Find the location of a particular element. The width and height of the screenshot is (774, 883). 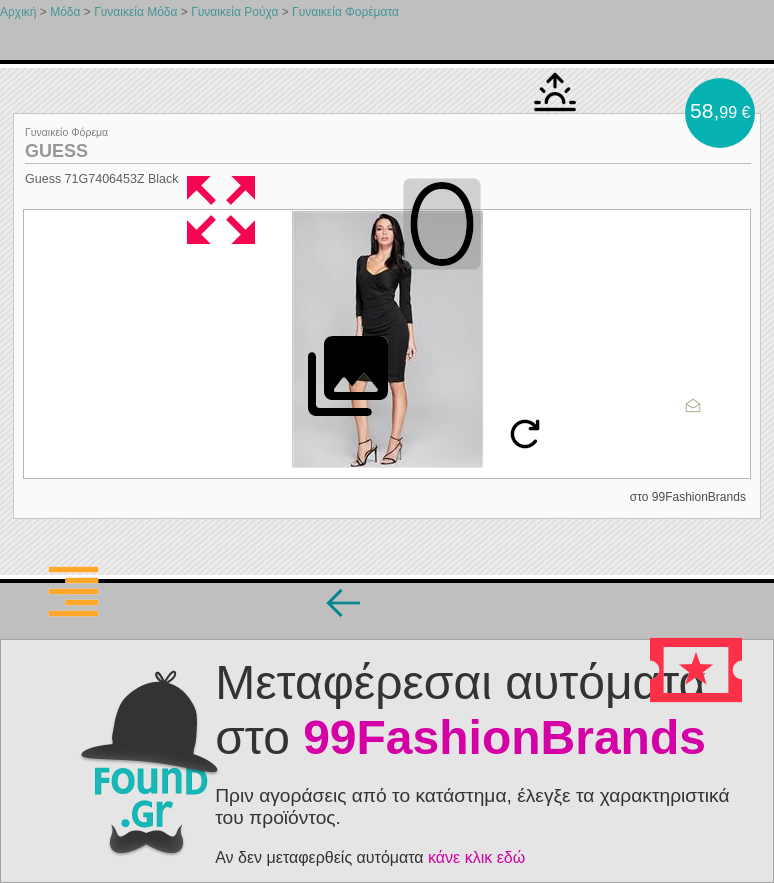

represents the number zero in a numeric input or display is located at coordinates (442, 224).